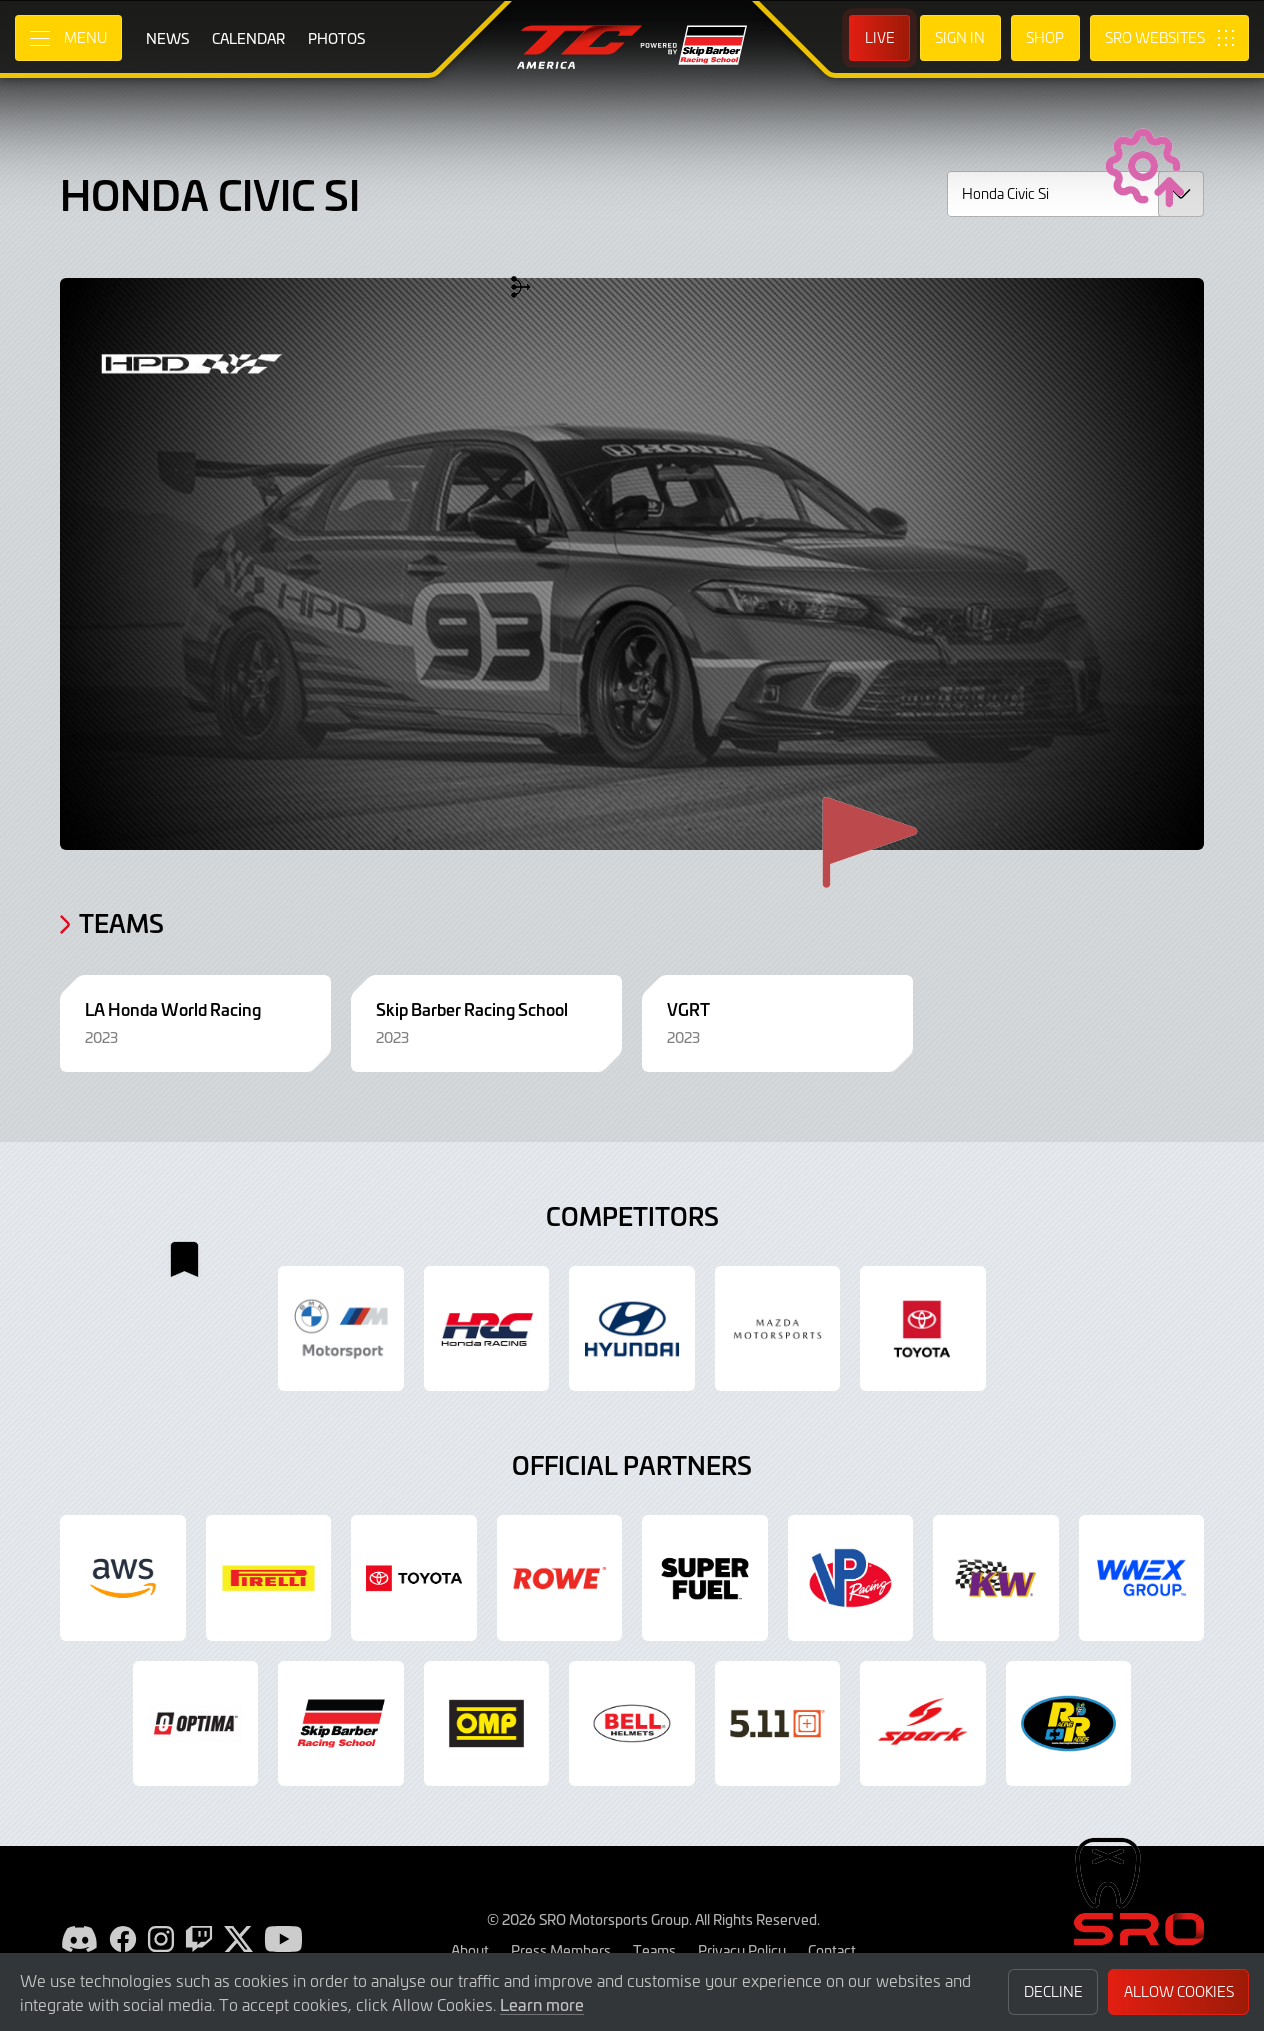 This screenshot has width=1264, height=2031. I want to click on save this item for later, so click(184, 1259).